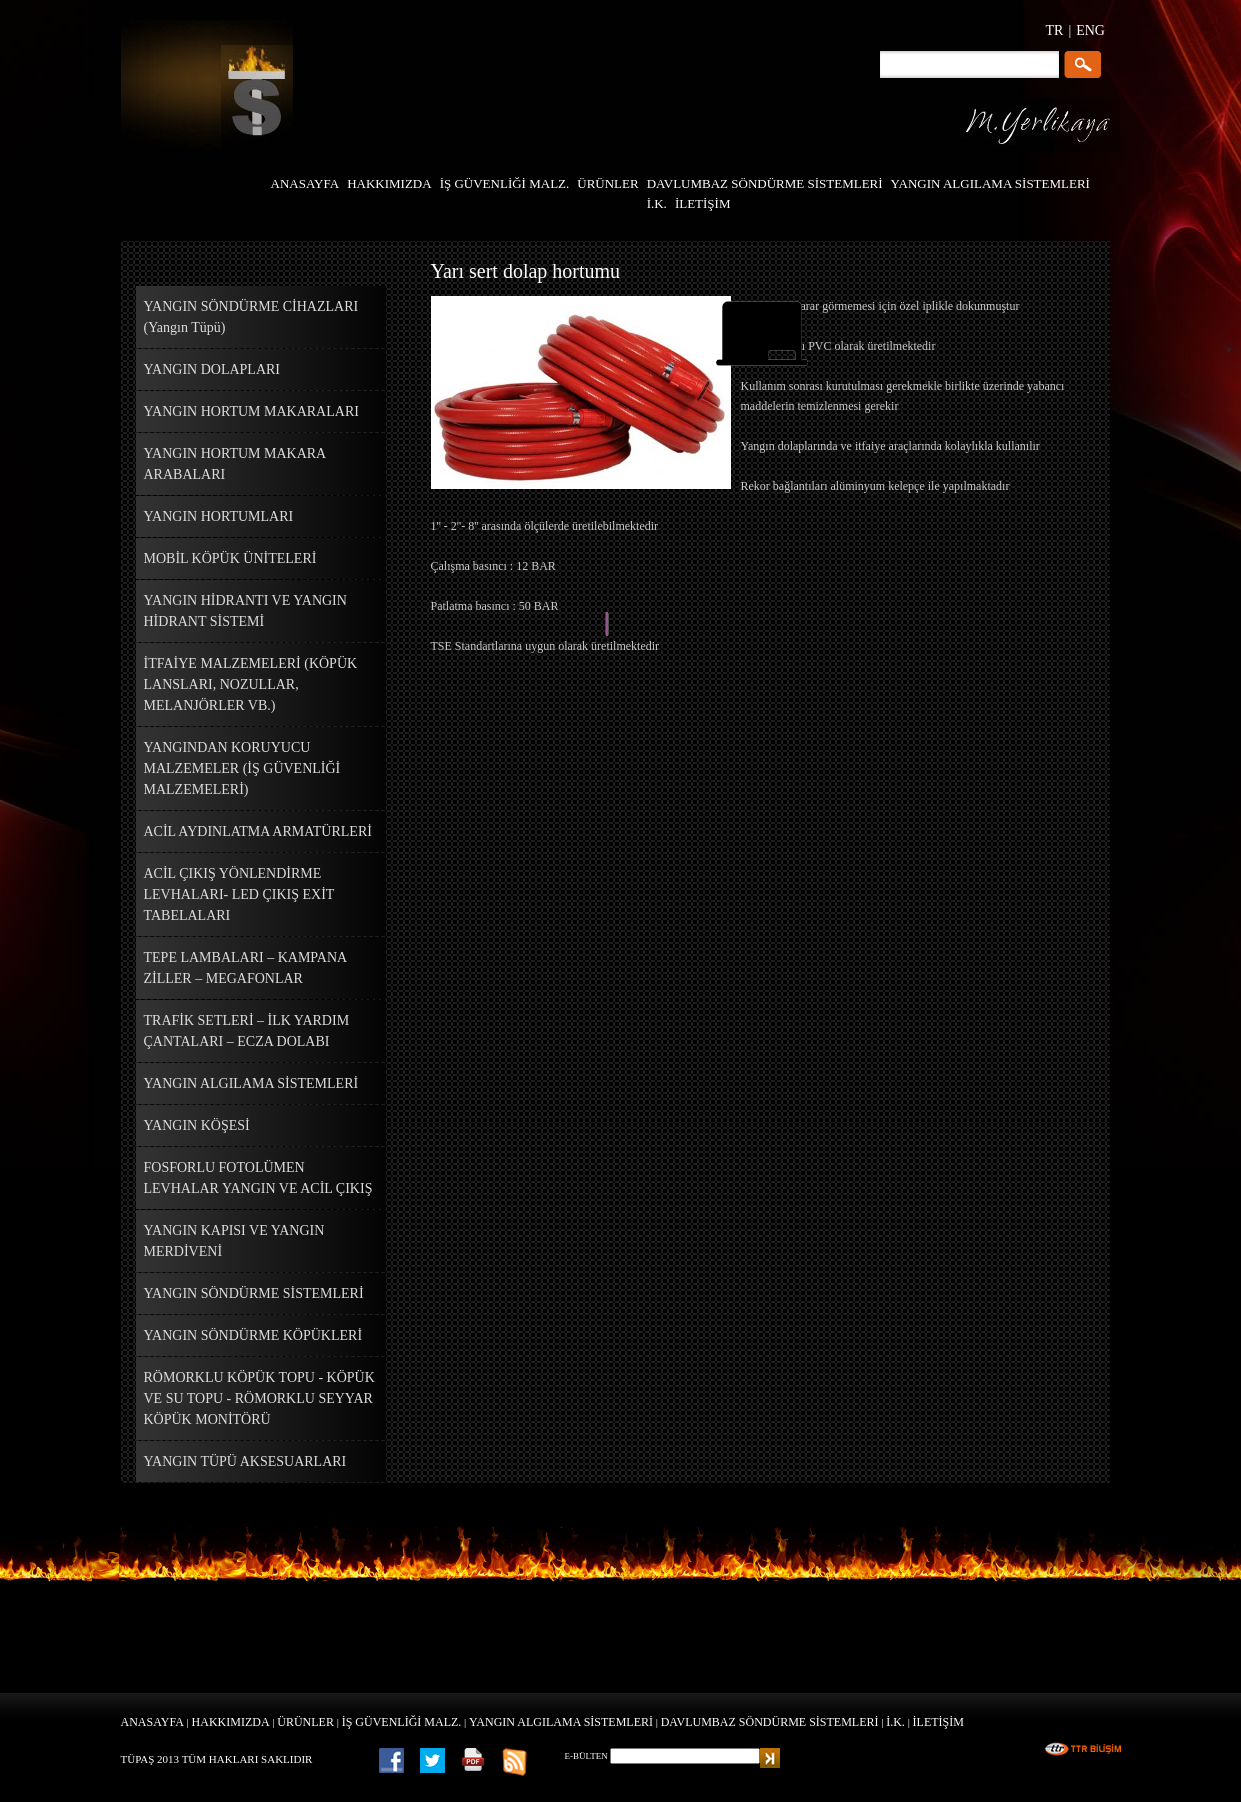 The width and height of the screenshot is (1241, 1802). What do you see at coordinates (762, 335) in the screenshot?
I see `open whiteboard or presentation mode` at bounding box center [762, 335].